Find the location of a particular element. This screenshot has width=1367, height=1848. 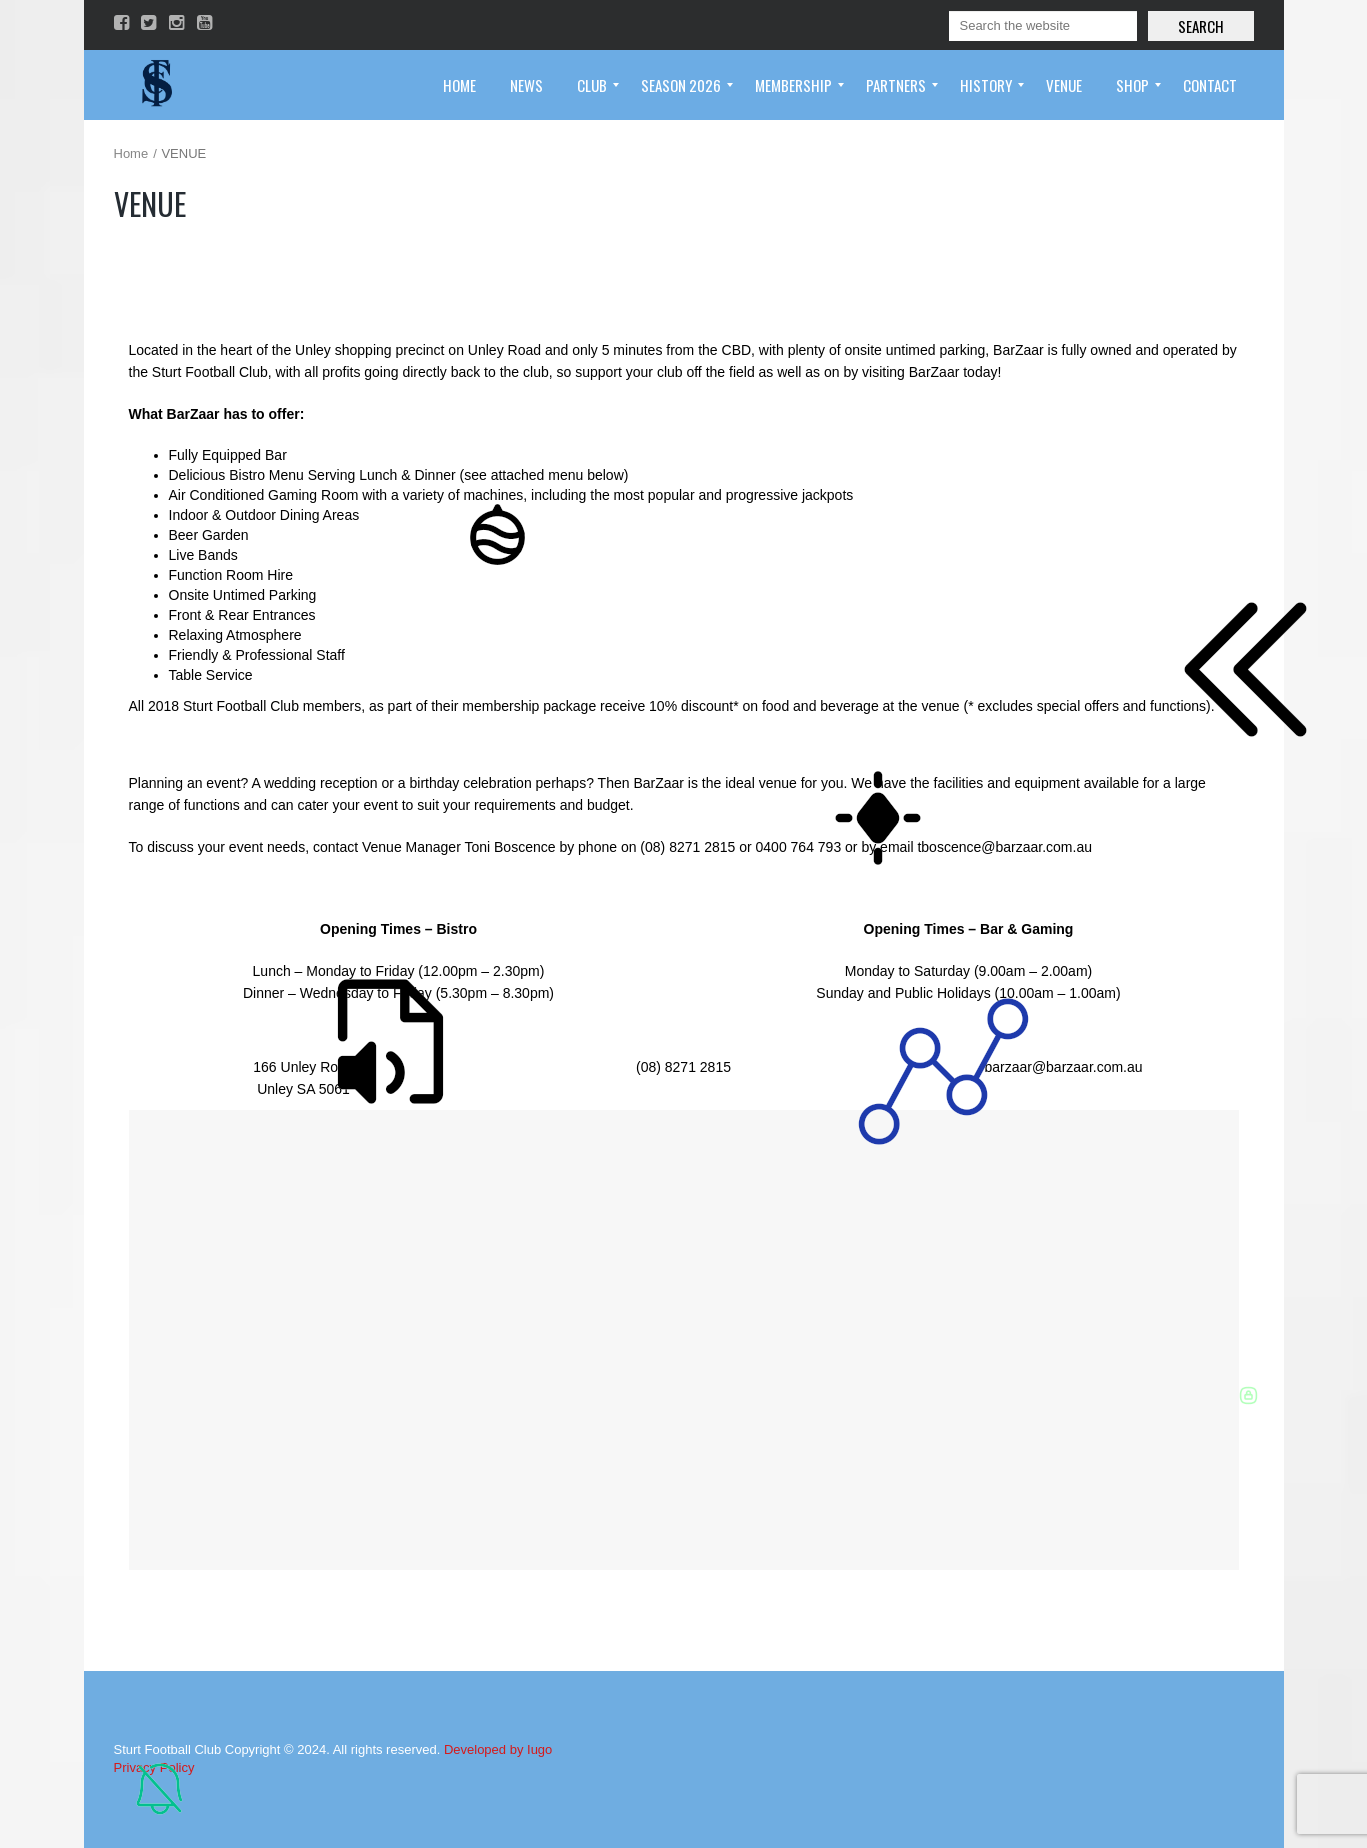

open an audio file is located at coordinates (390, 1041).